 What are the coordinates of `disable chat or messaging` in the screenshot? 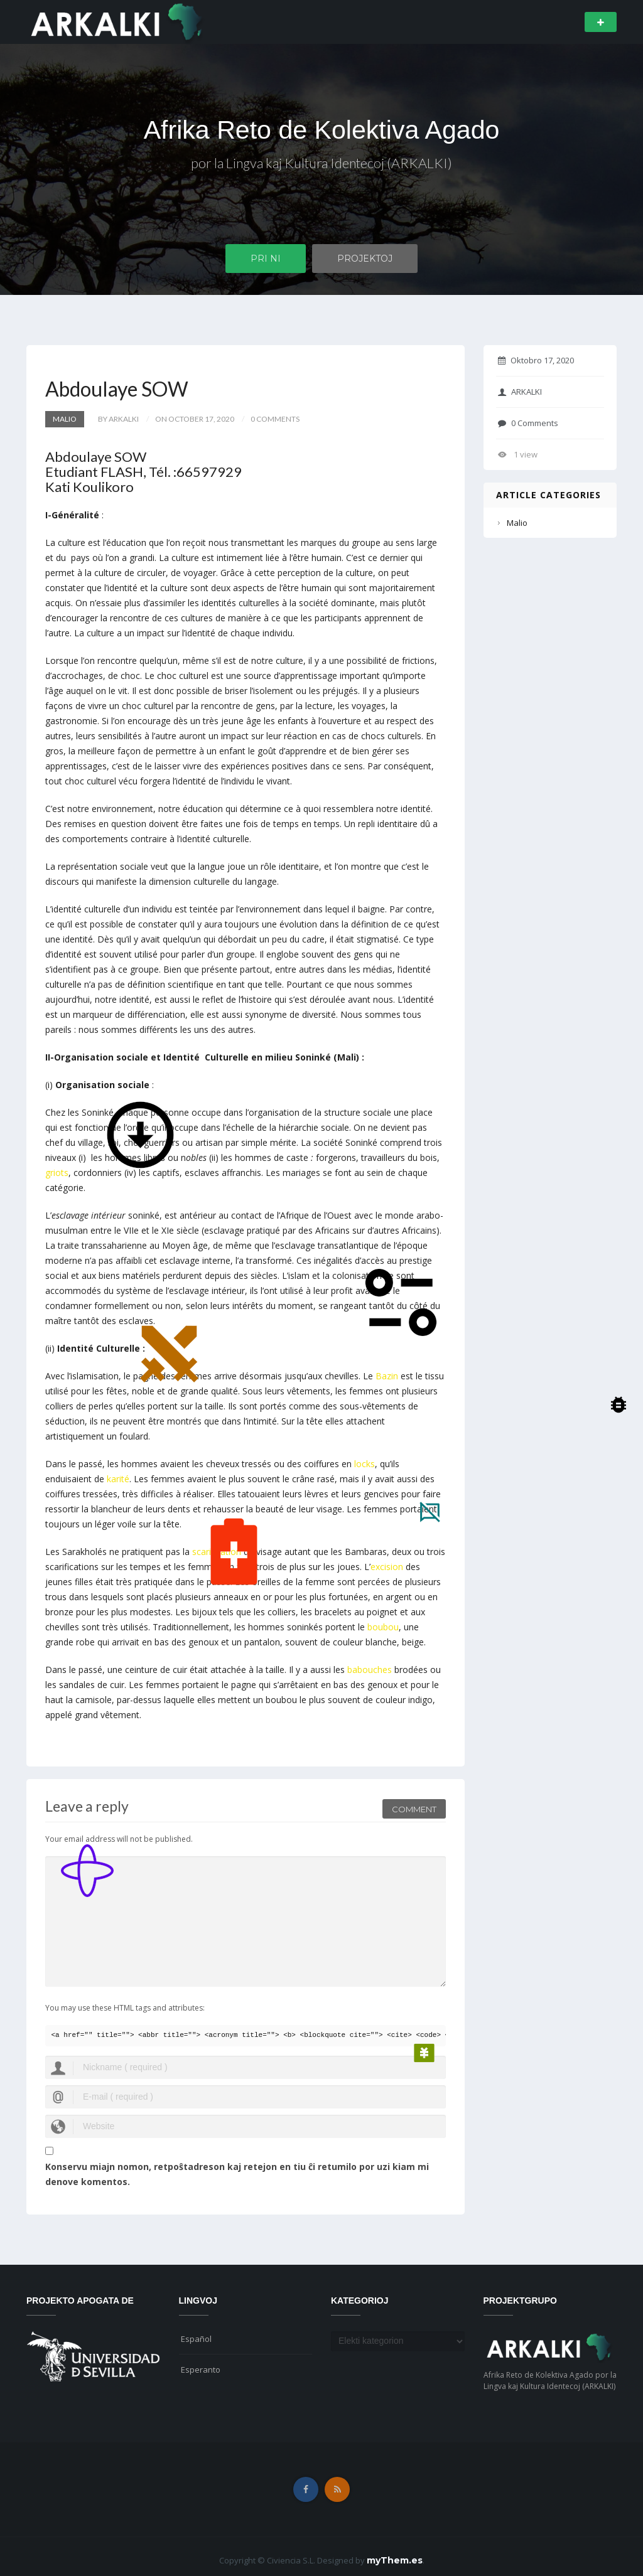 It's located at (430, 1512).